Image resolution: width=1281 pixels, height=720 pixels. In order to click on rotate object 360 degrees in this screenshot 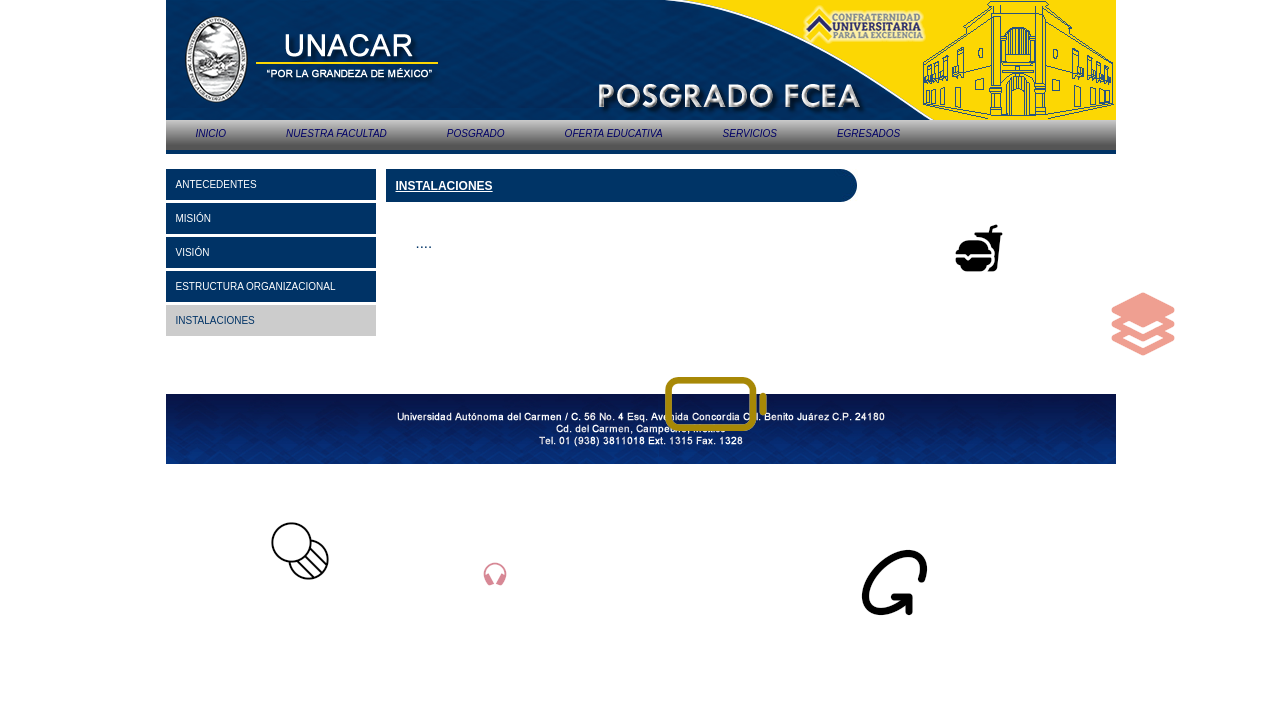, I will do `click(894, 582)`.